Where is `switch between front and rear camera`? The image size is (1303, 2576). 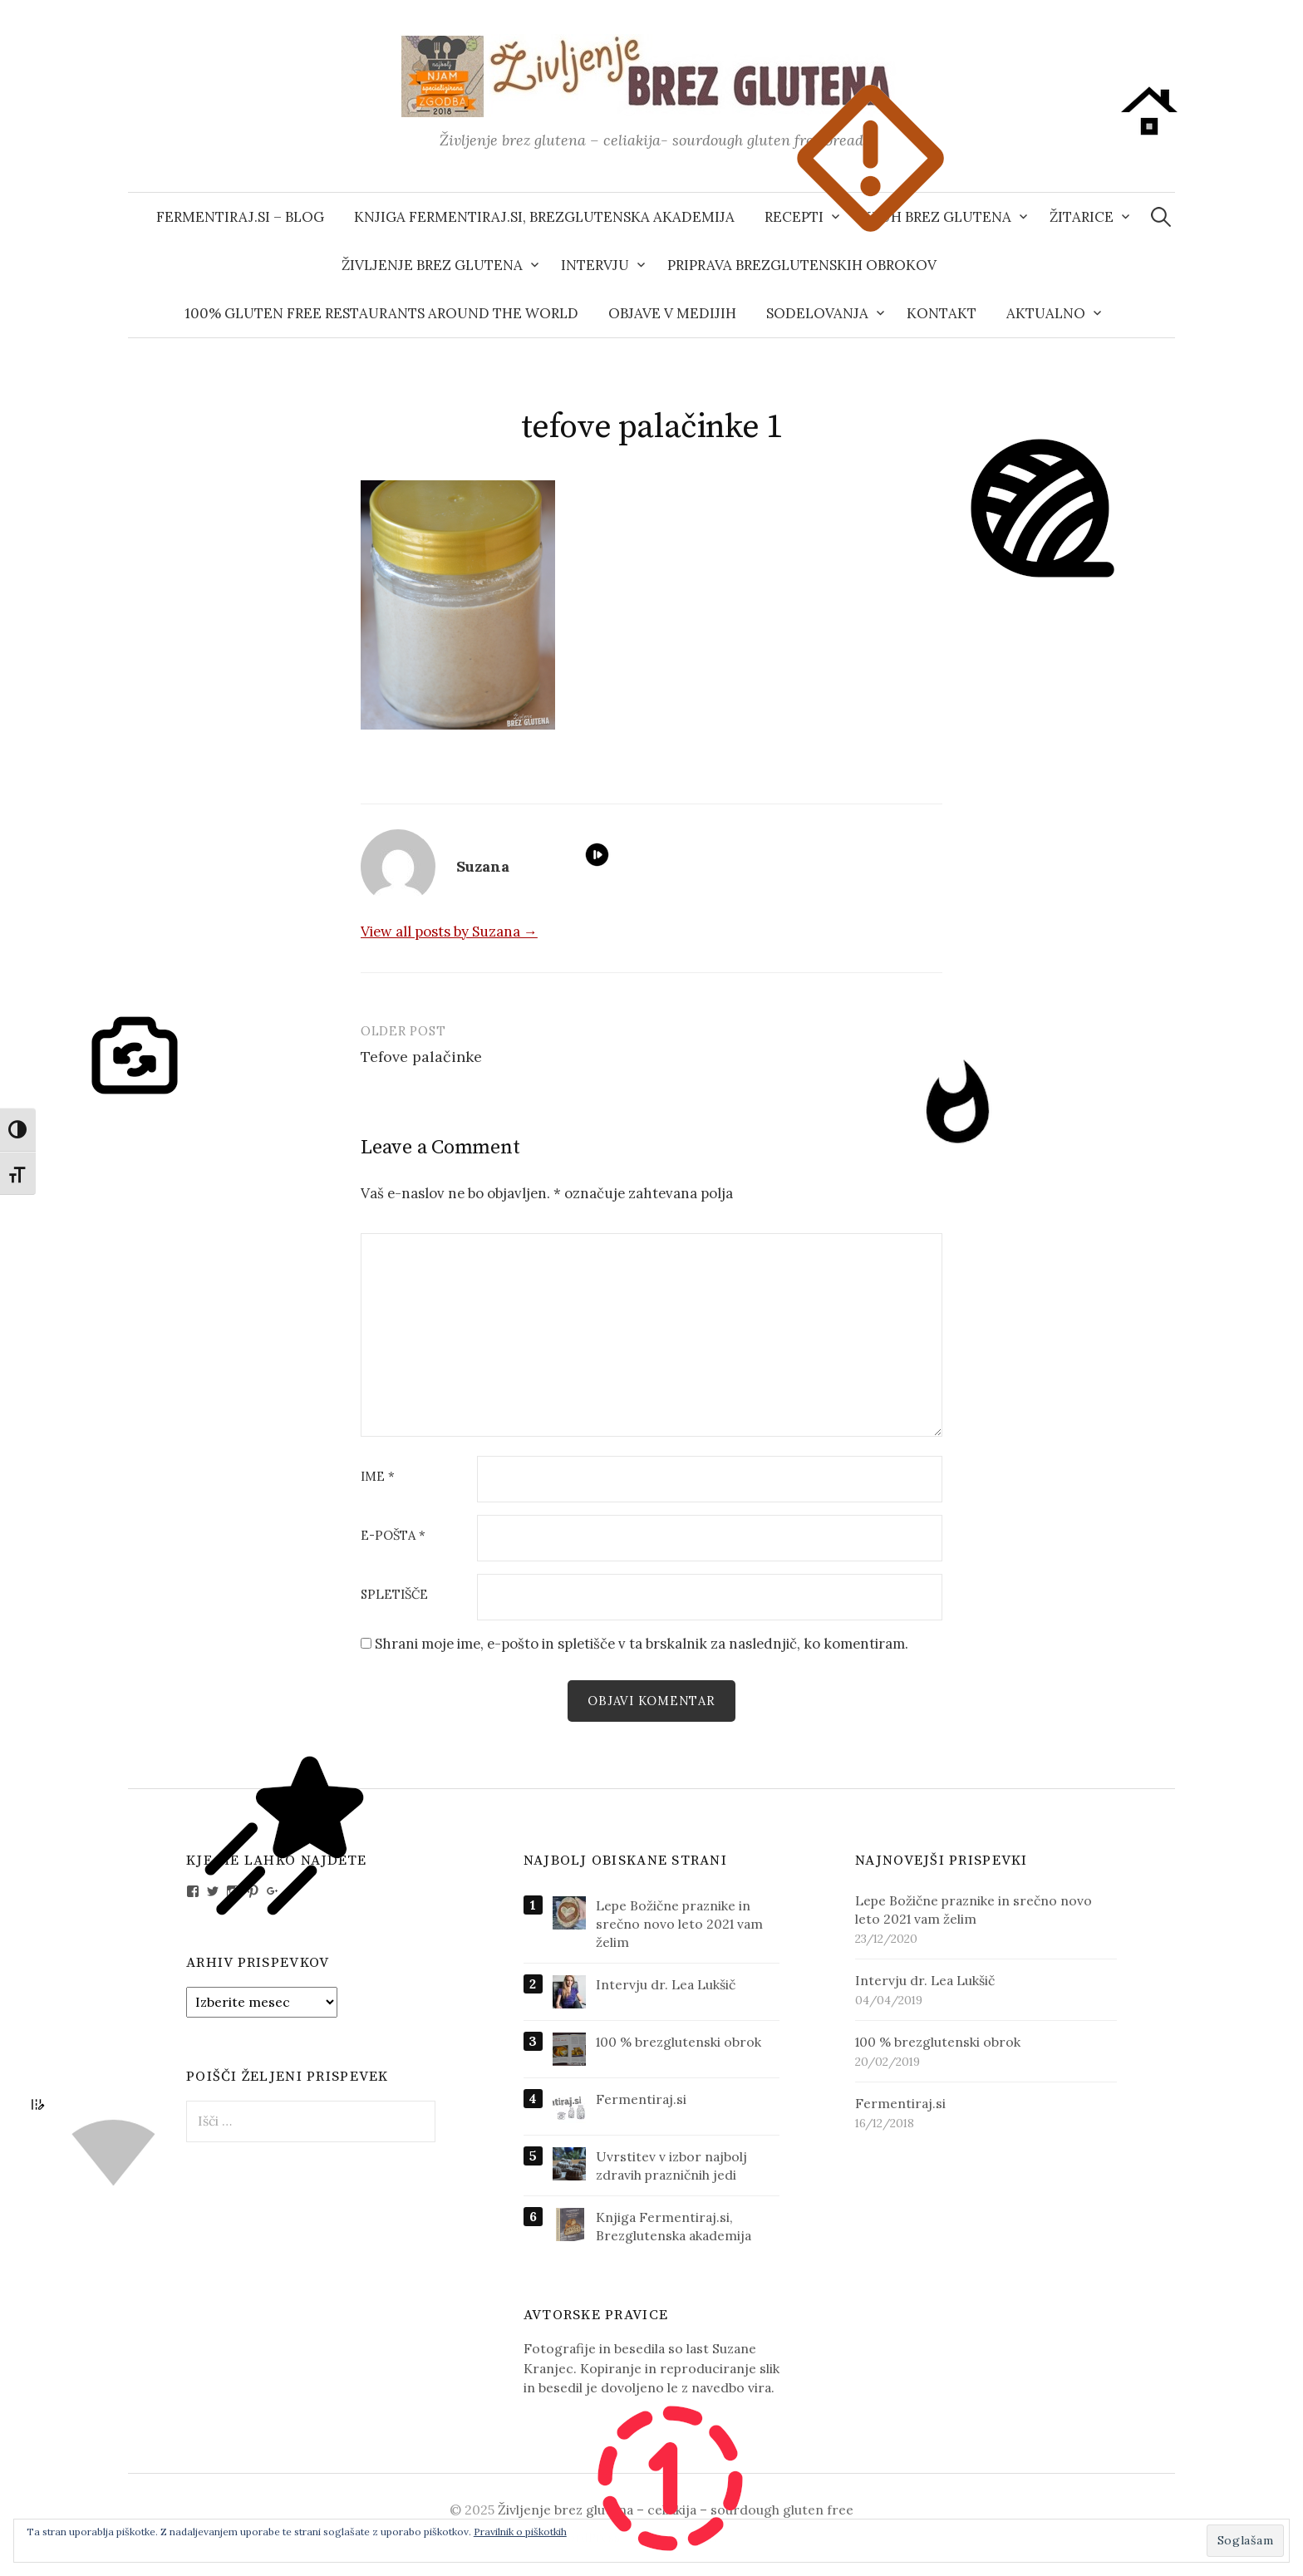 switch between front and rear camera is located at coordinates (135, 1055).